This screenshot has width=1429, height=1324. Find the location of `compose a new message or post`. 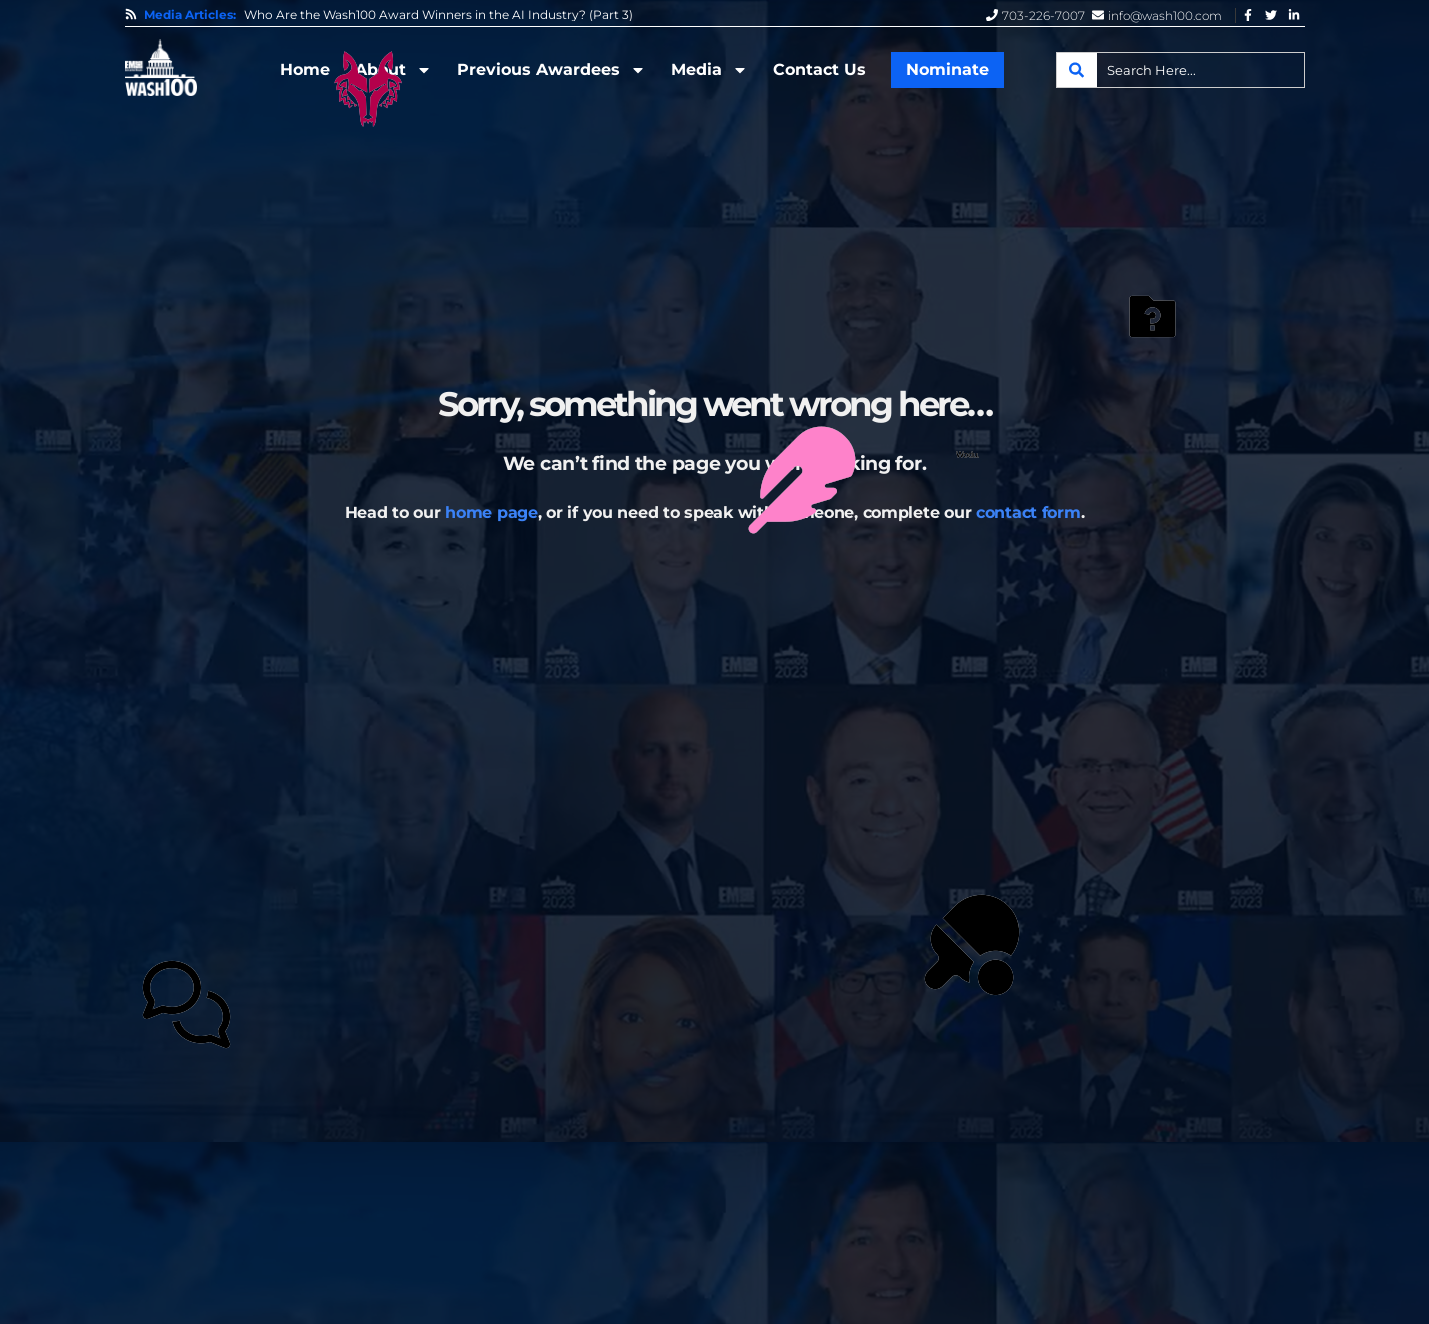

compose a new message or post is located at coordinates (801, 481).